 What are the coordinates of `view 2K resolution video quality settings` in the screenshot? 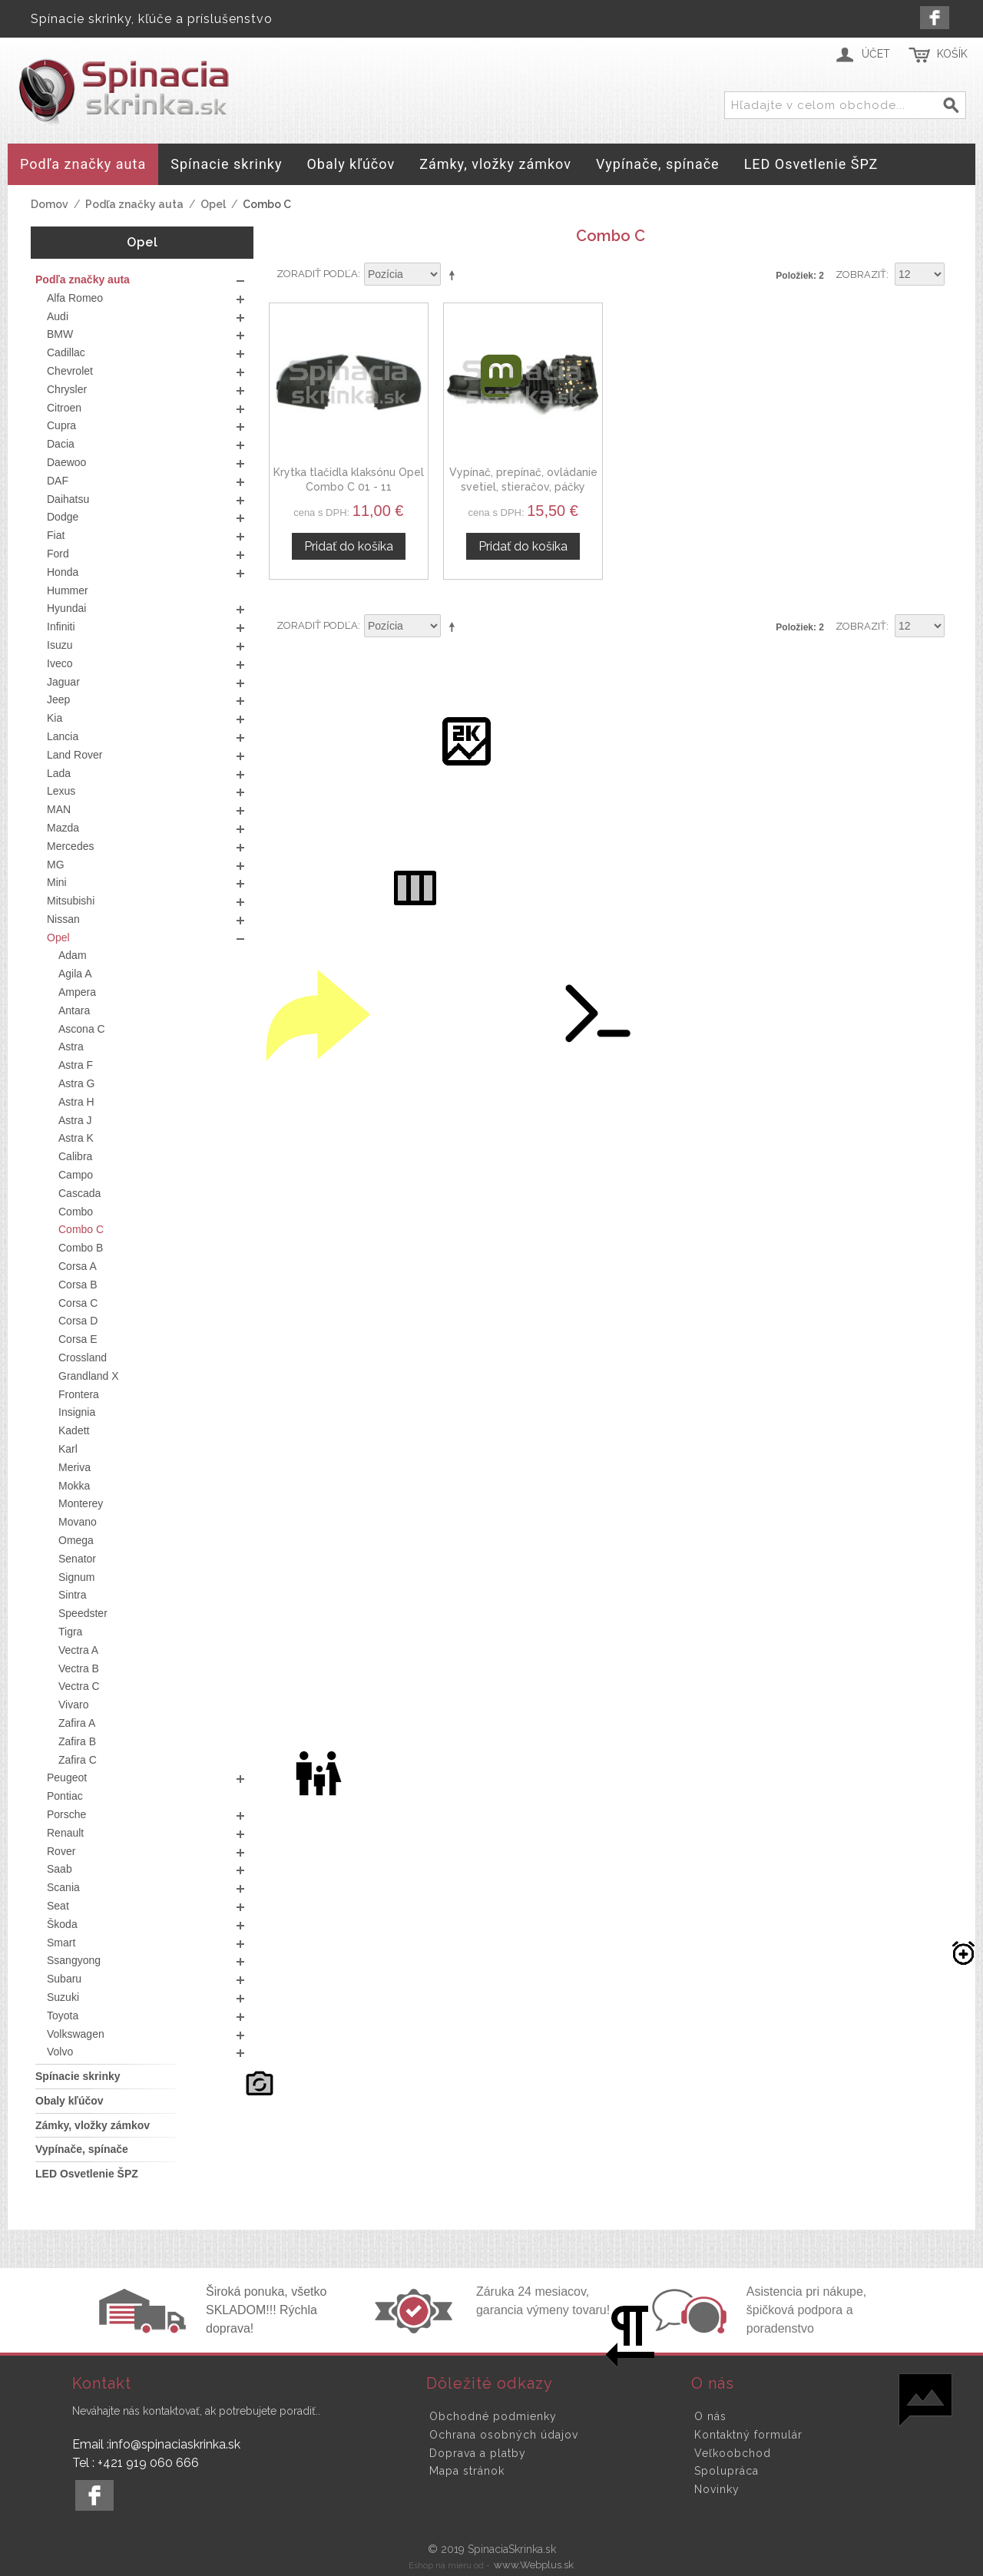 It's located at (466, 741).